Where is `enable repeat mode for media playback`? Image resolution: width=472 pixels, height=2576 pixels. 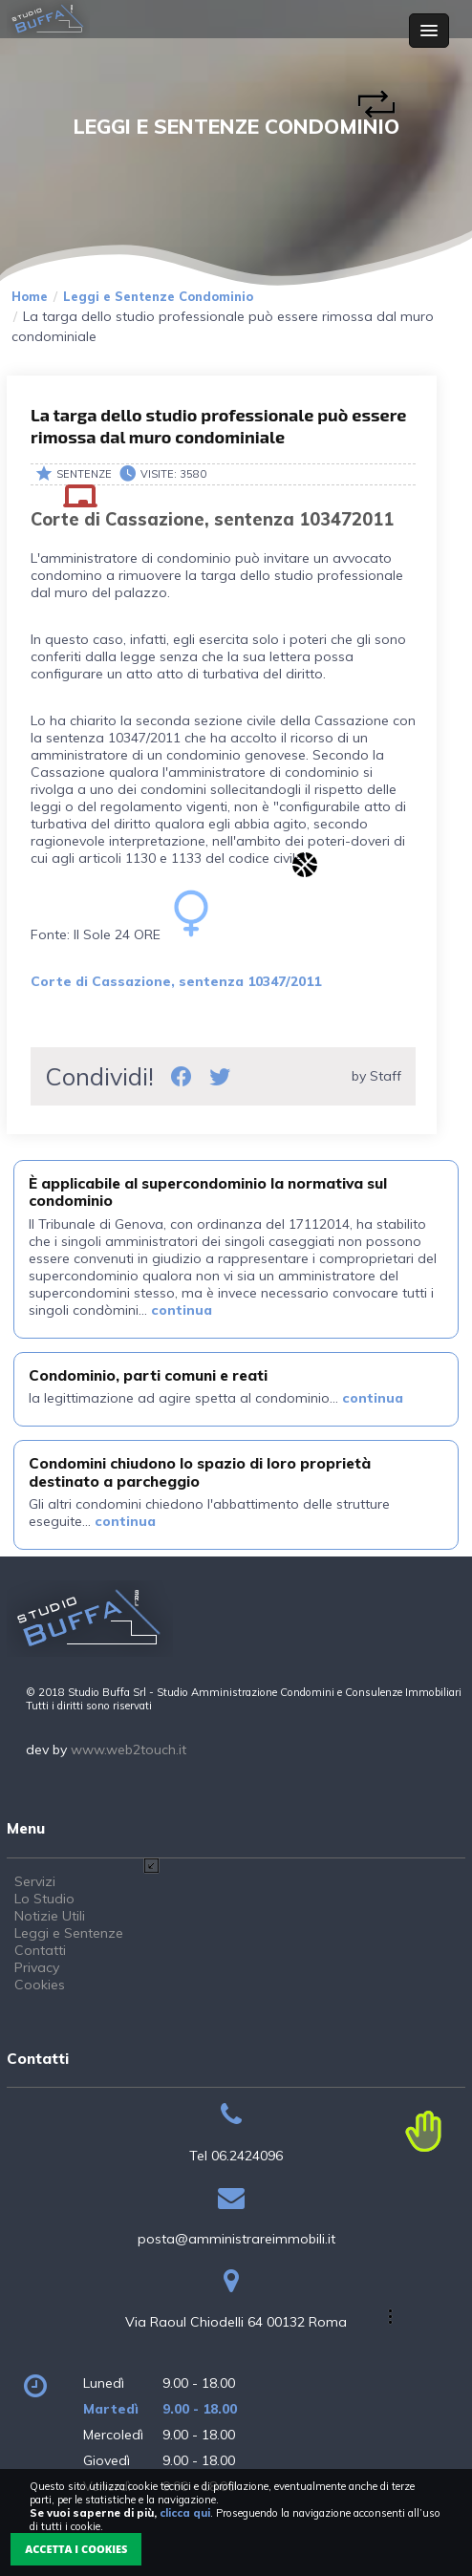
enable repeat mode for media playback is located at coordinates (376, 104).